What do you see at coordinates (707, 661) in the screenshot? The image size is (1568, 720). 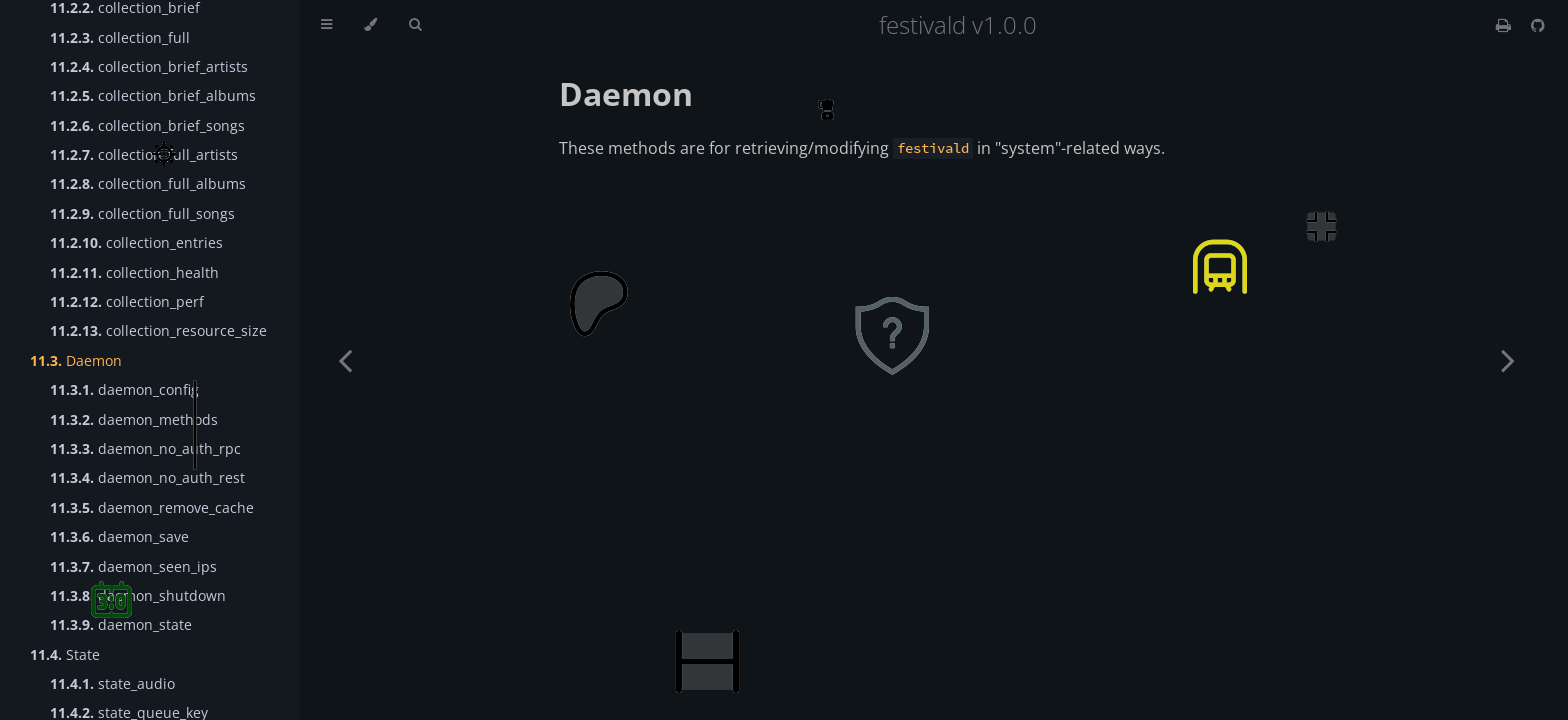 I see `format text as a heading` at bounding box center [707, 661].